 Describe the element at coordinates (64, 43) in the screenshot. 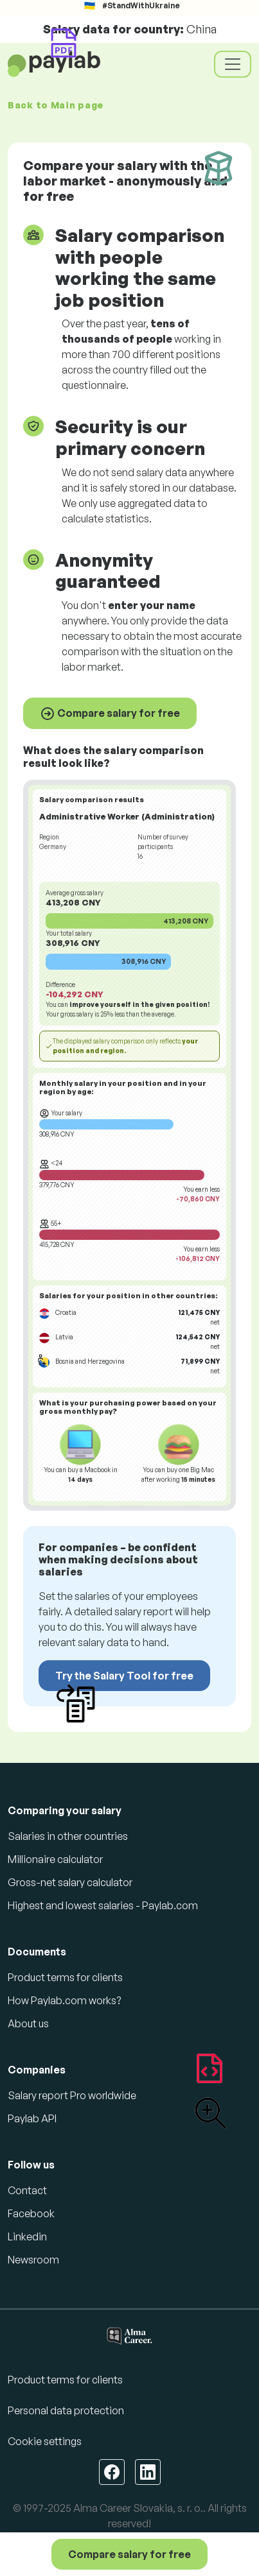

I see `open a PDF document` at that location.